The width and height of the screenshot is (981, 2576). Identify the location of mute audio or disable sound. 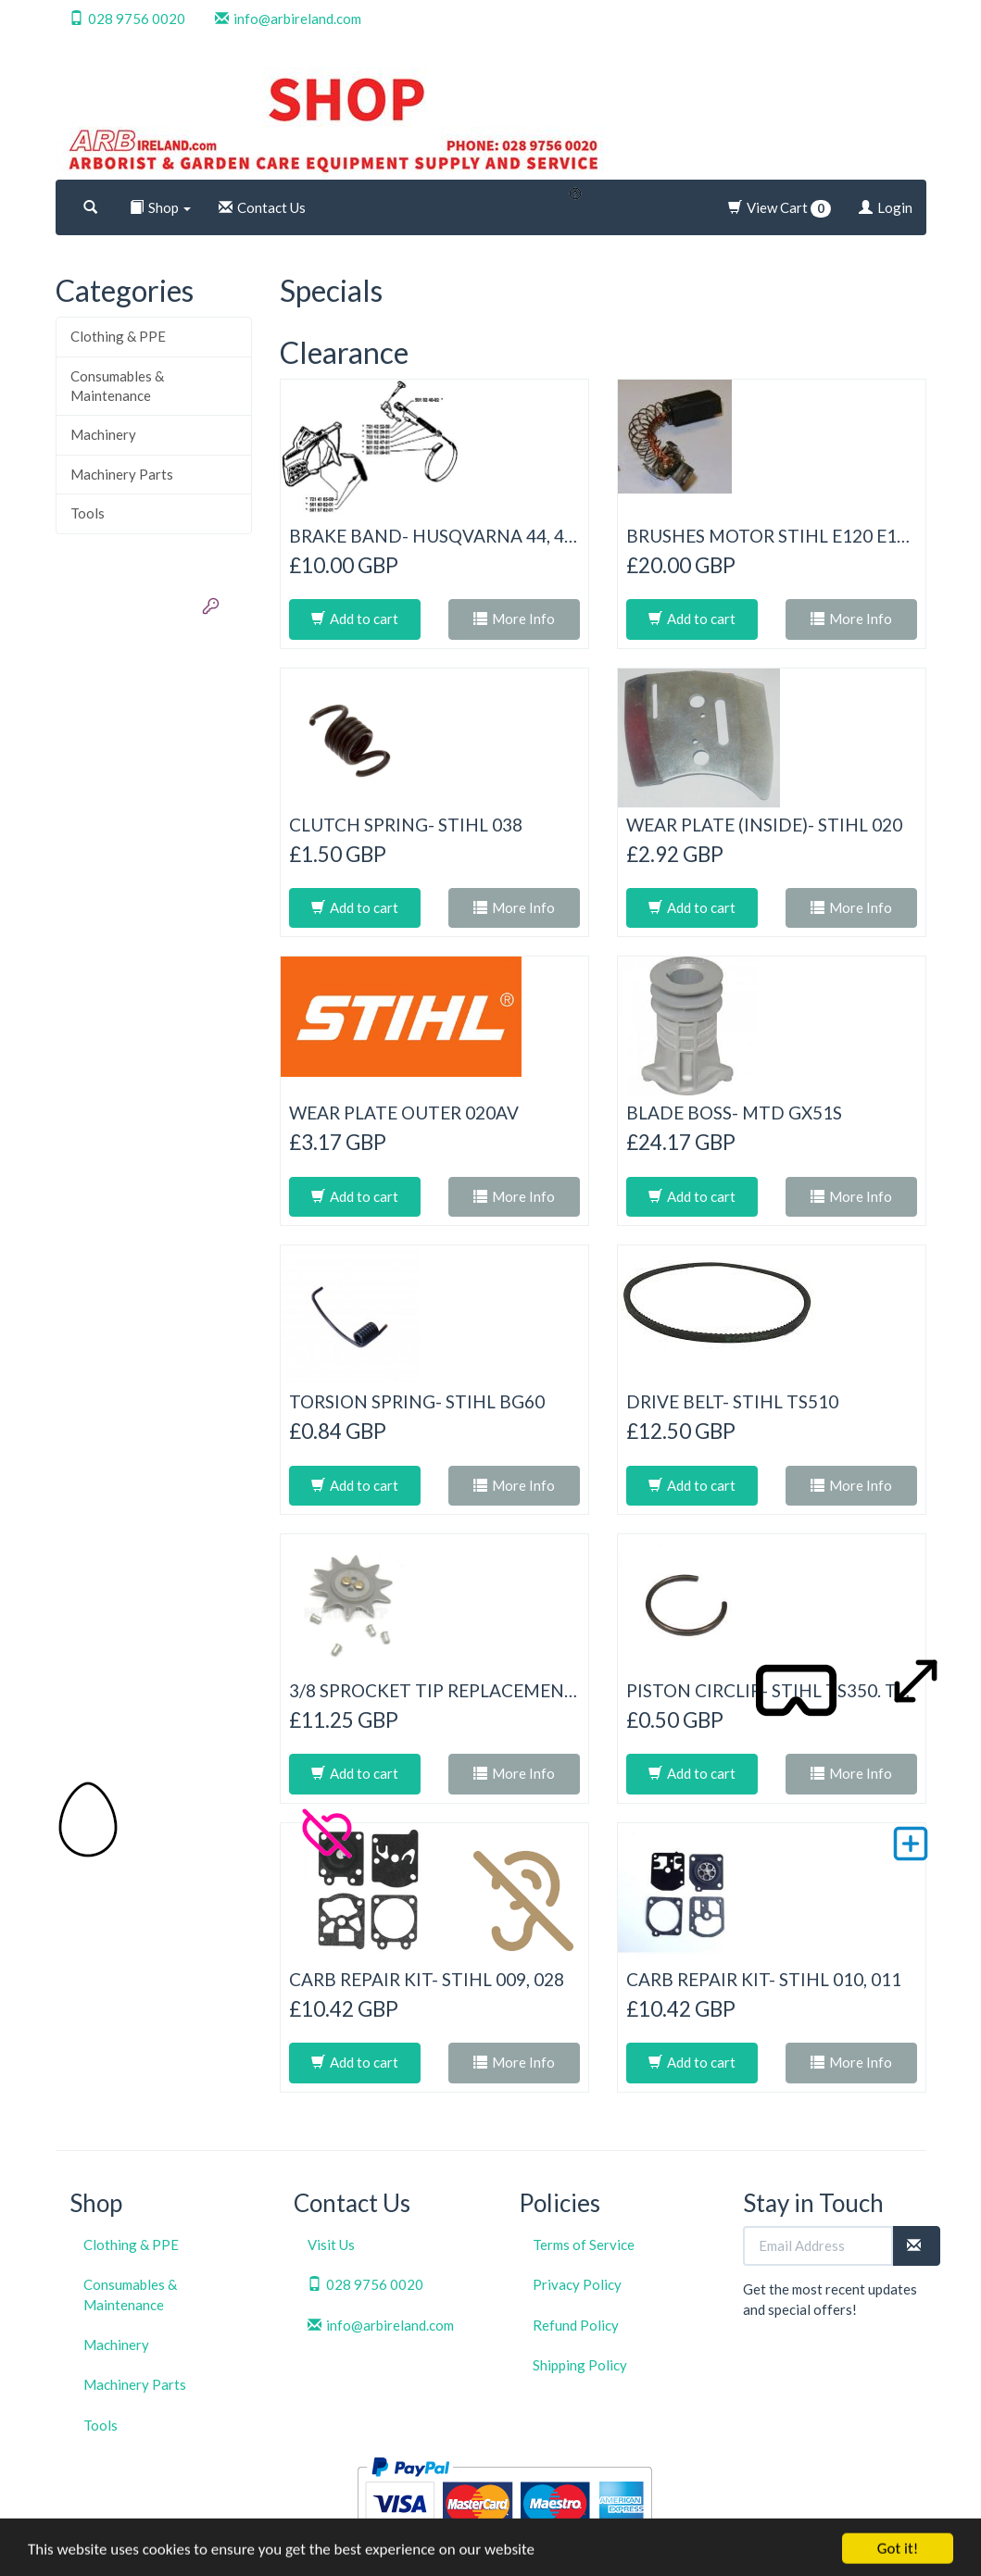
(523, 1901).